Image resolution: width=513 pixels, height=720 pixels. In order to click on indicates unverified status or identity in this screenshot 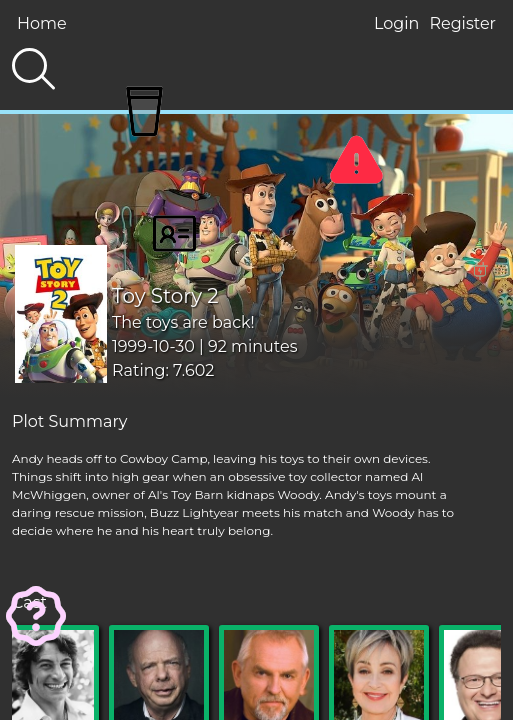, I will do `click(36, 616)`.